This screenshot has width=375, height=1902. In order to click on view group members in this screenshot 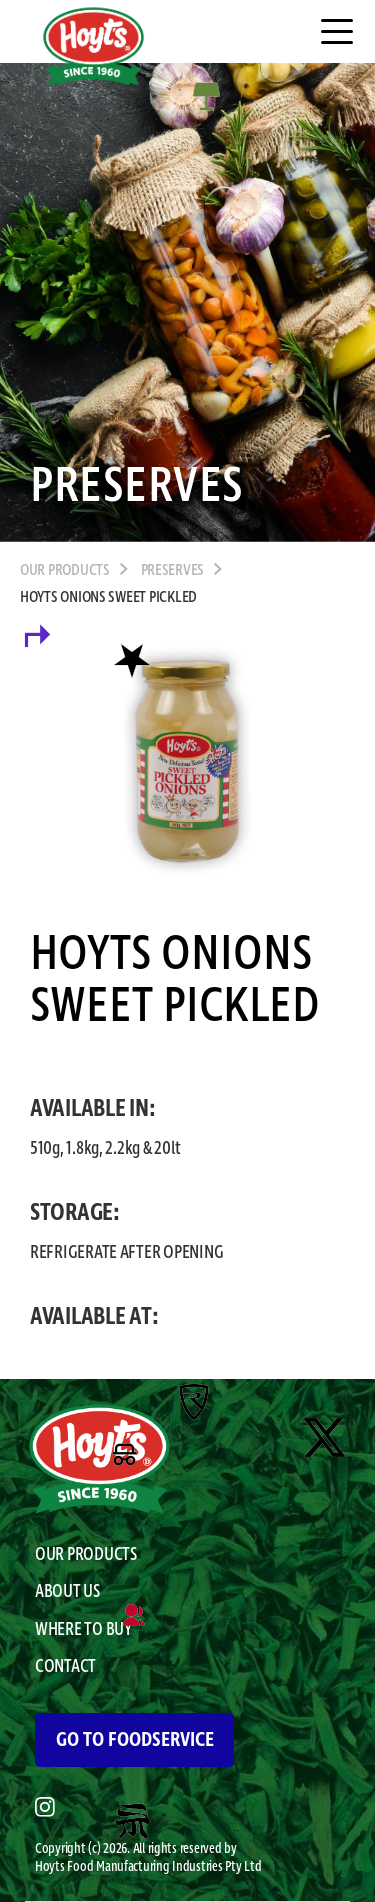, I will do `click(133, 1615)`.